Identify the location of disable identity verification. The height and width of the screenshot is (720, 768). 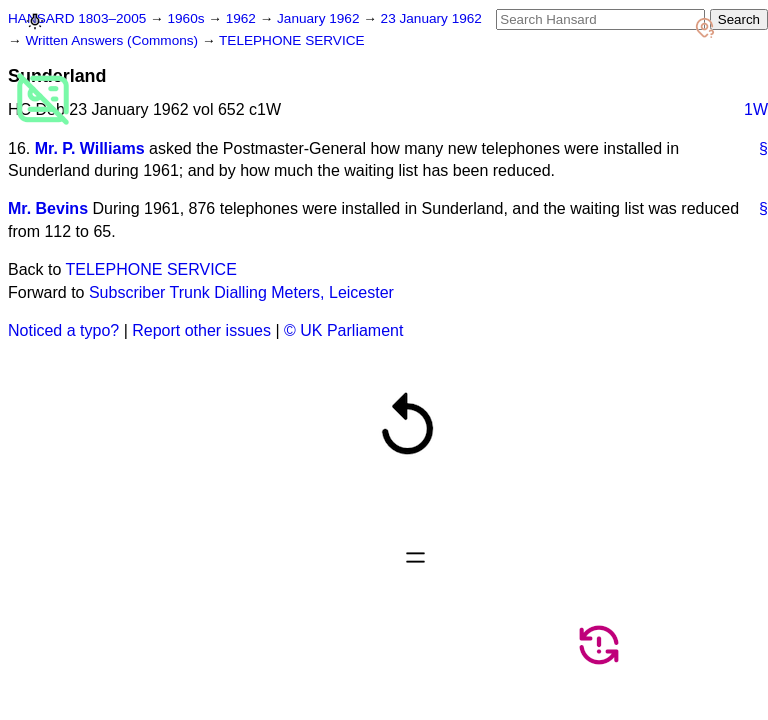
(43, 99).